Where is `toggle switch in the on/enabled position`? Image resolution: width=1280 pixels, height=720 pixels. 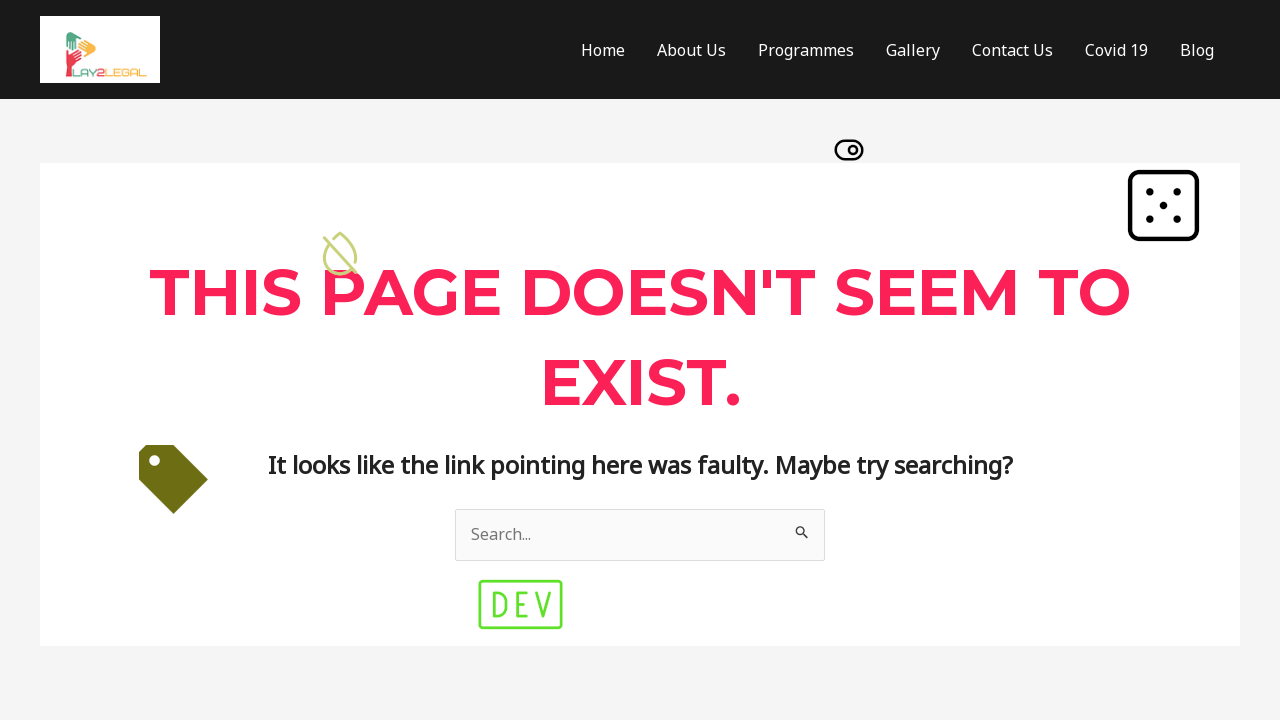 toggle switch in the on/enabled position is located at coordinates (849, 150).